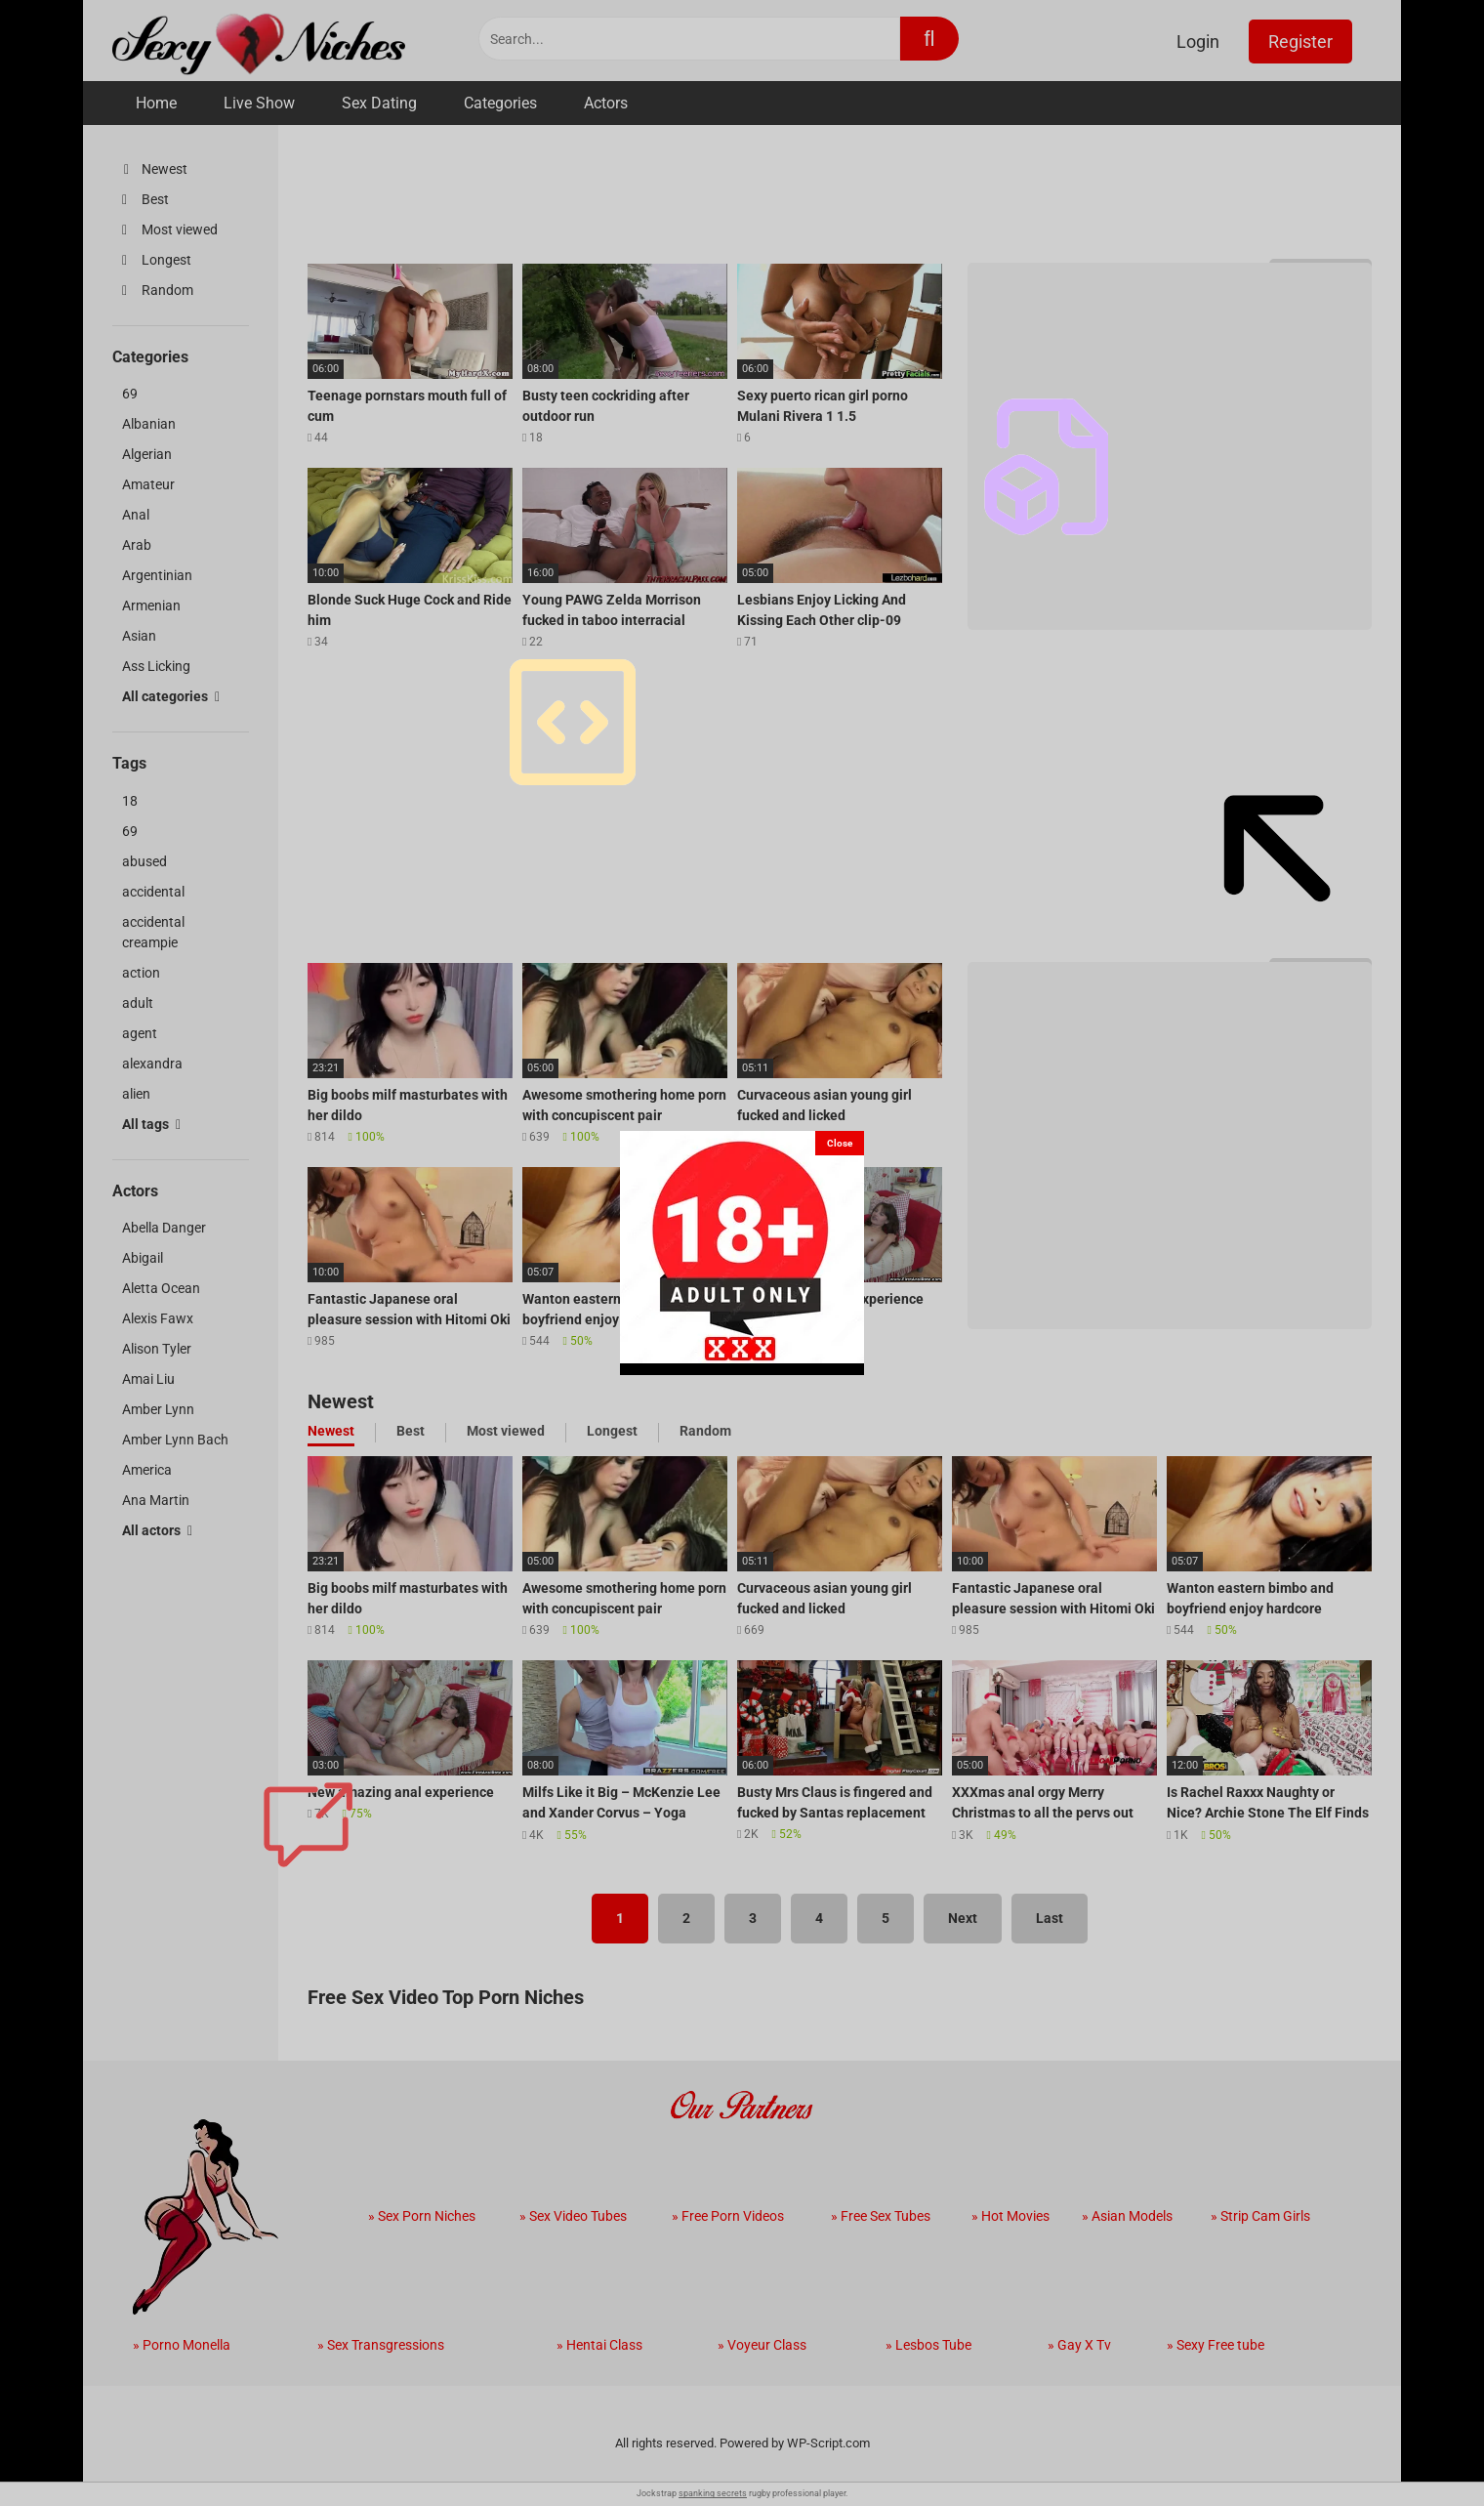  I want to click on view cross-referenced issues or pull requests, so click(306, 1824).